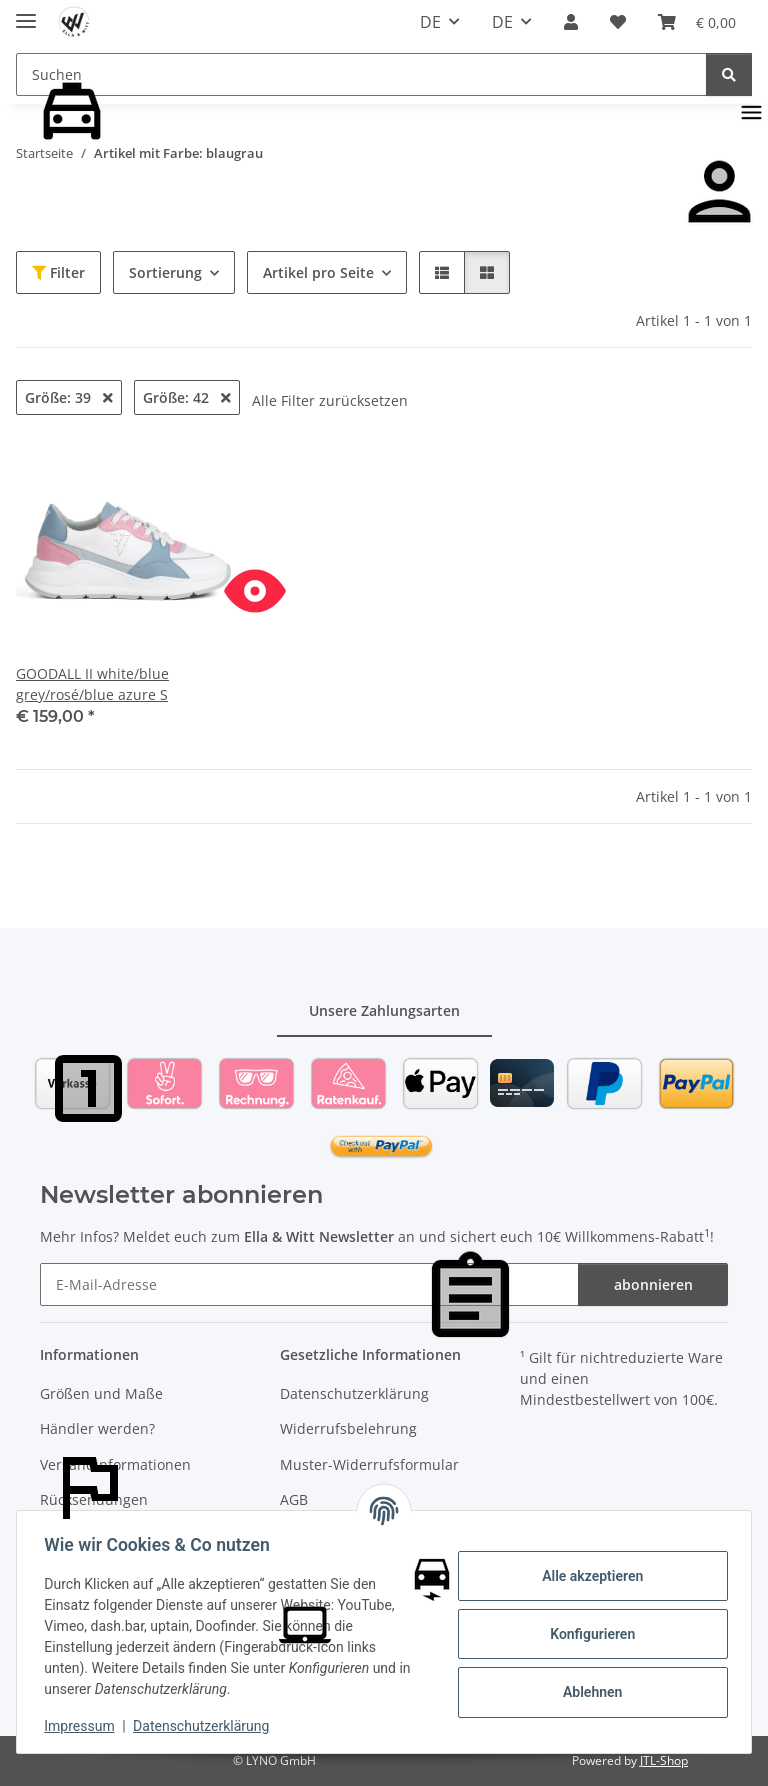 The width and height of the screenshot is (768, 1786). I want to click on request a taxi or rideshare, so click(72, 111).